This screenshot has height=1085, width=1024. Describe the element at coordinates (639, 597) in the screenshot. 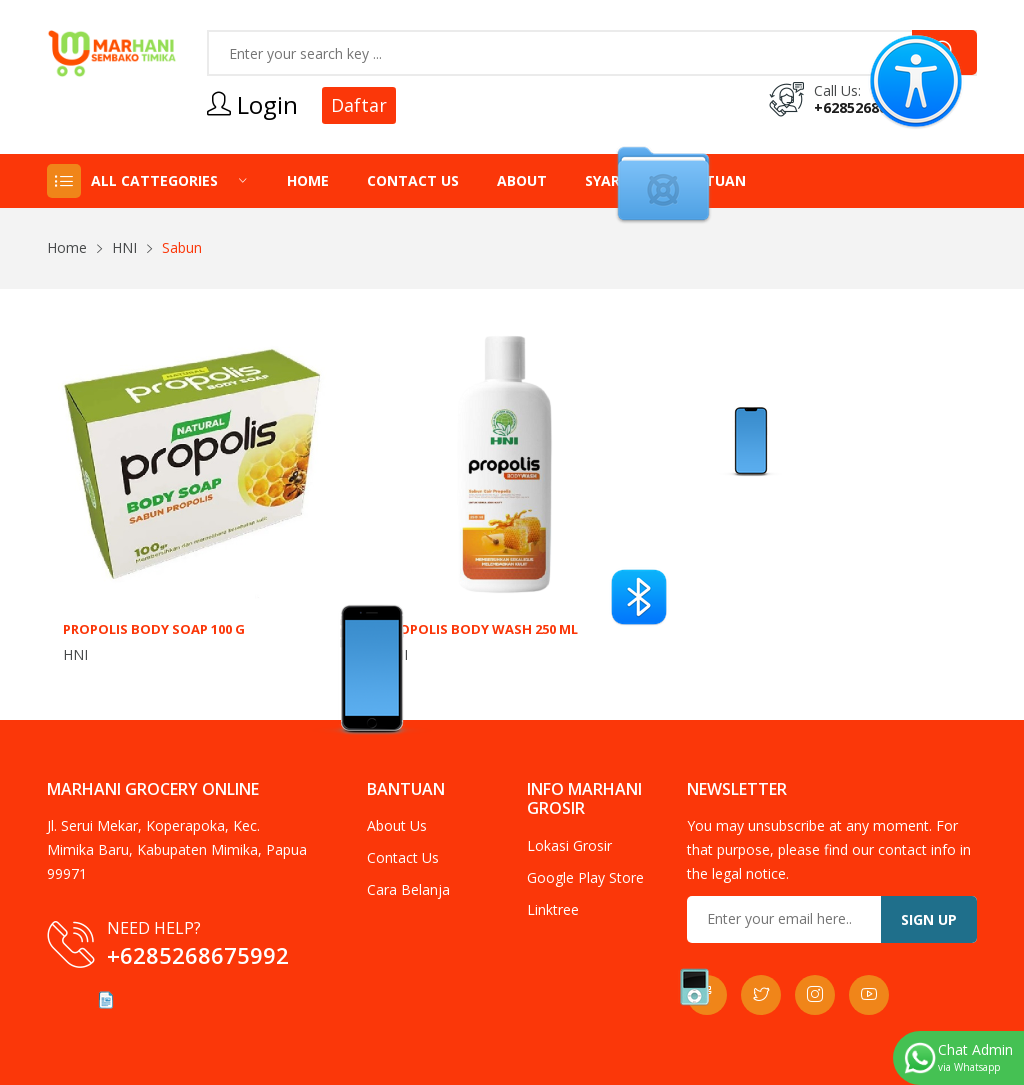

I see `toggle bluetooth connectivity on or off` at that location.